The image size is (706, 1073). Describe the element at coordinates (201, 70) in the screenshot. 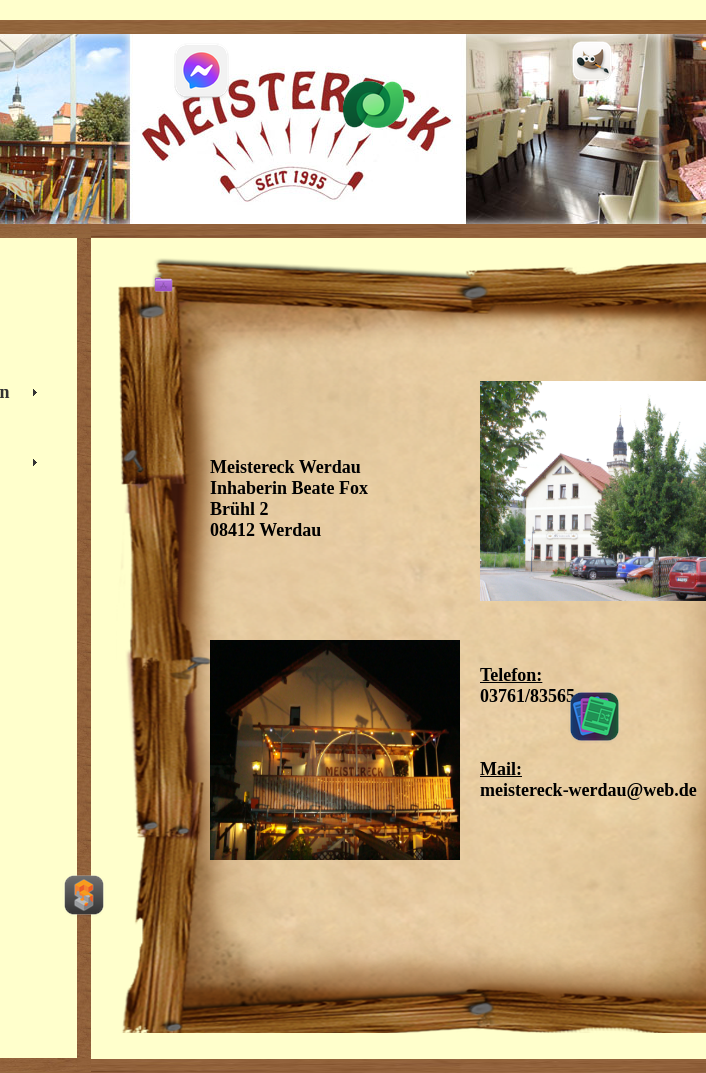

I see `open Facebook Messenger` at that location.